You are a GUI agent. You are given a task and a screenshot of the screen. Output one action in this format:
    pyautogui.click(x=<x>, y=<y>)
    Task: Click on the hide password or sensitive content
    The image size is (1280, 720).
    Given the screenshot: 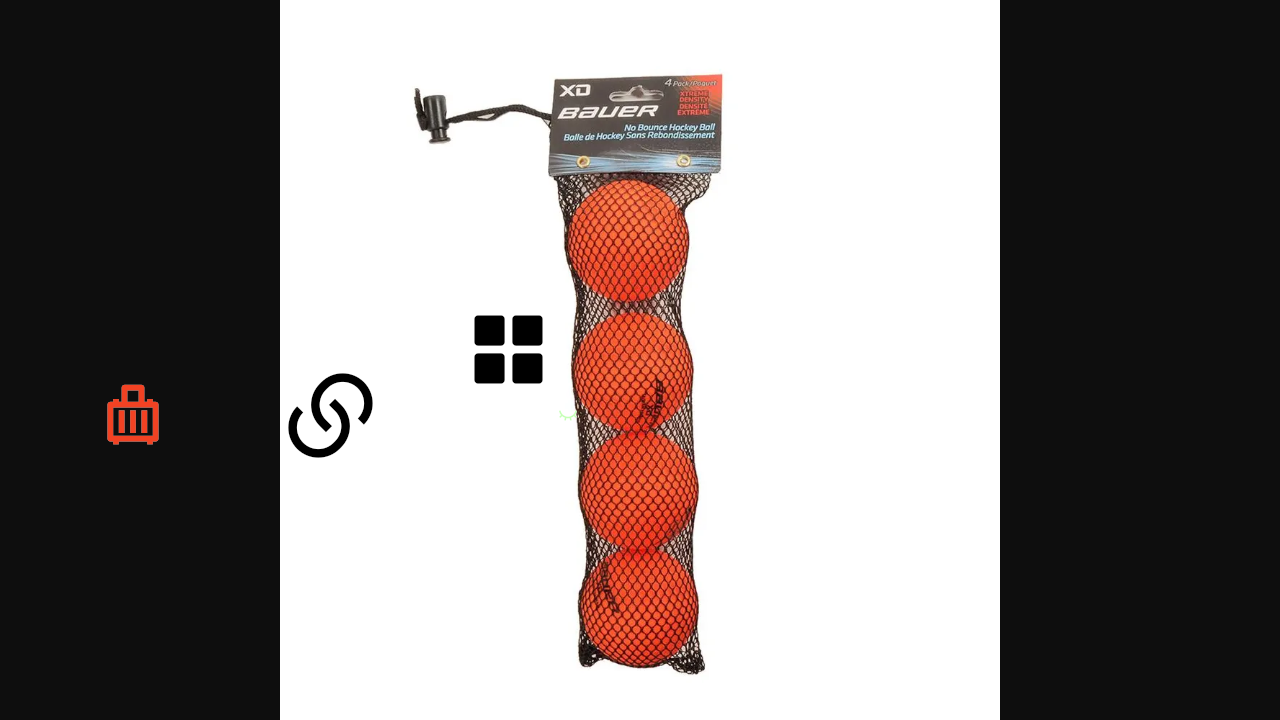 What is the action you would take?
    pyautogui.click(x=568, y=415)
    